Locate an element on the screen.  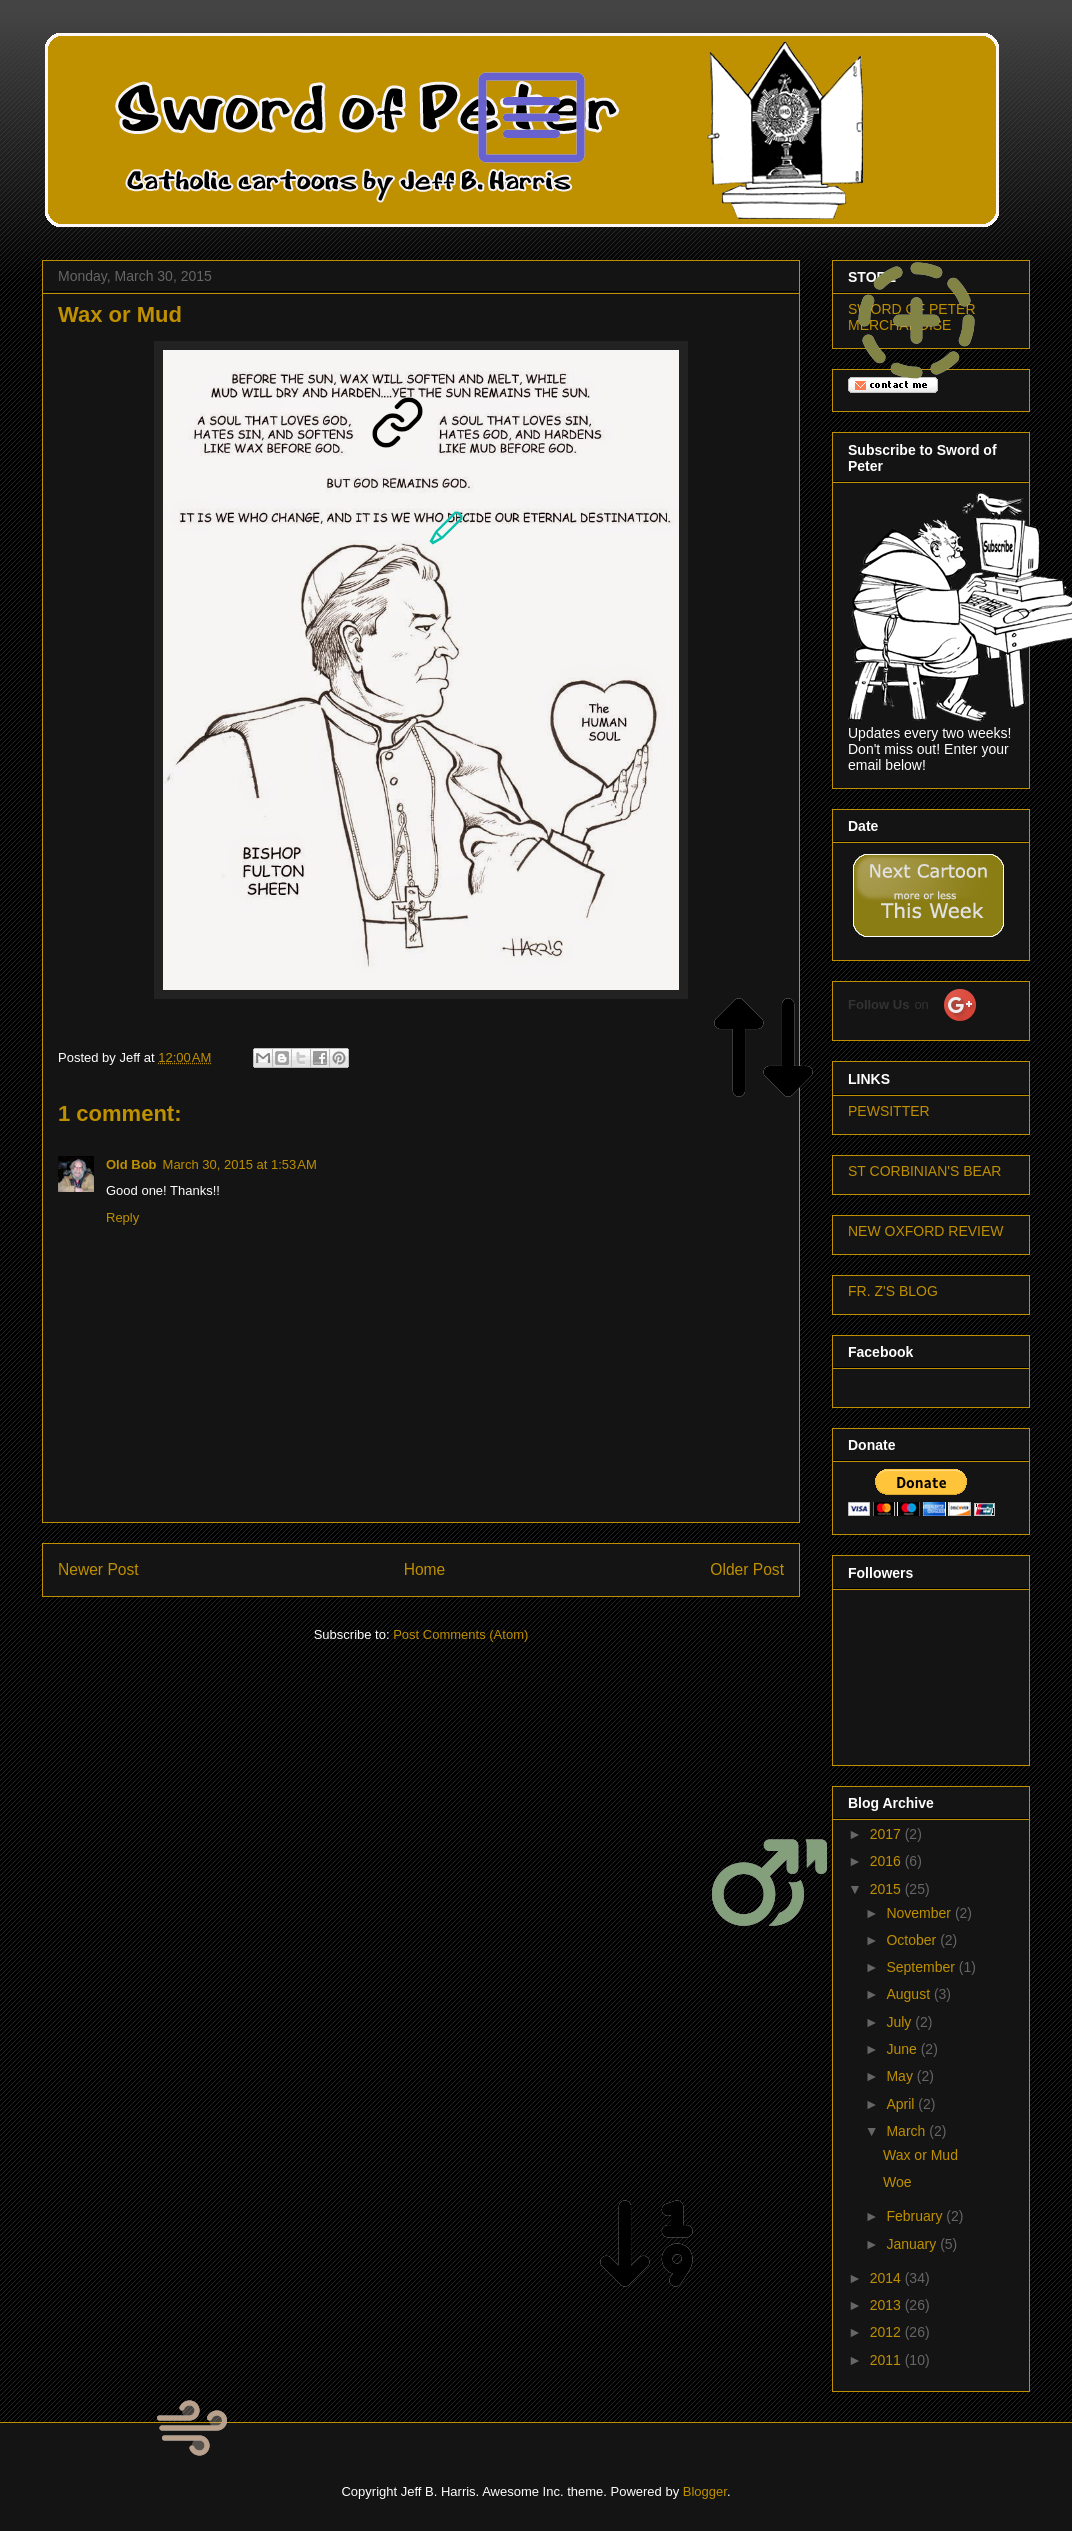
sort numbers in ascending order is located at coordinates (649, 2243).